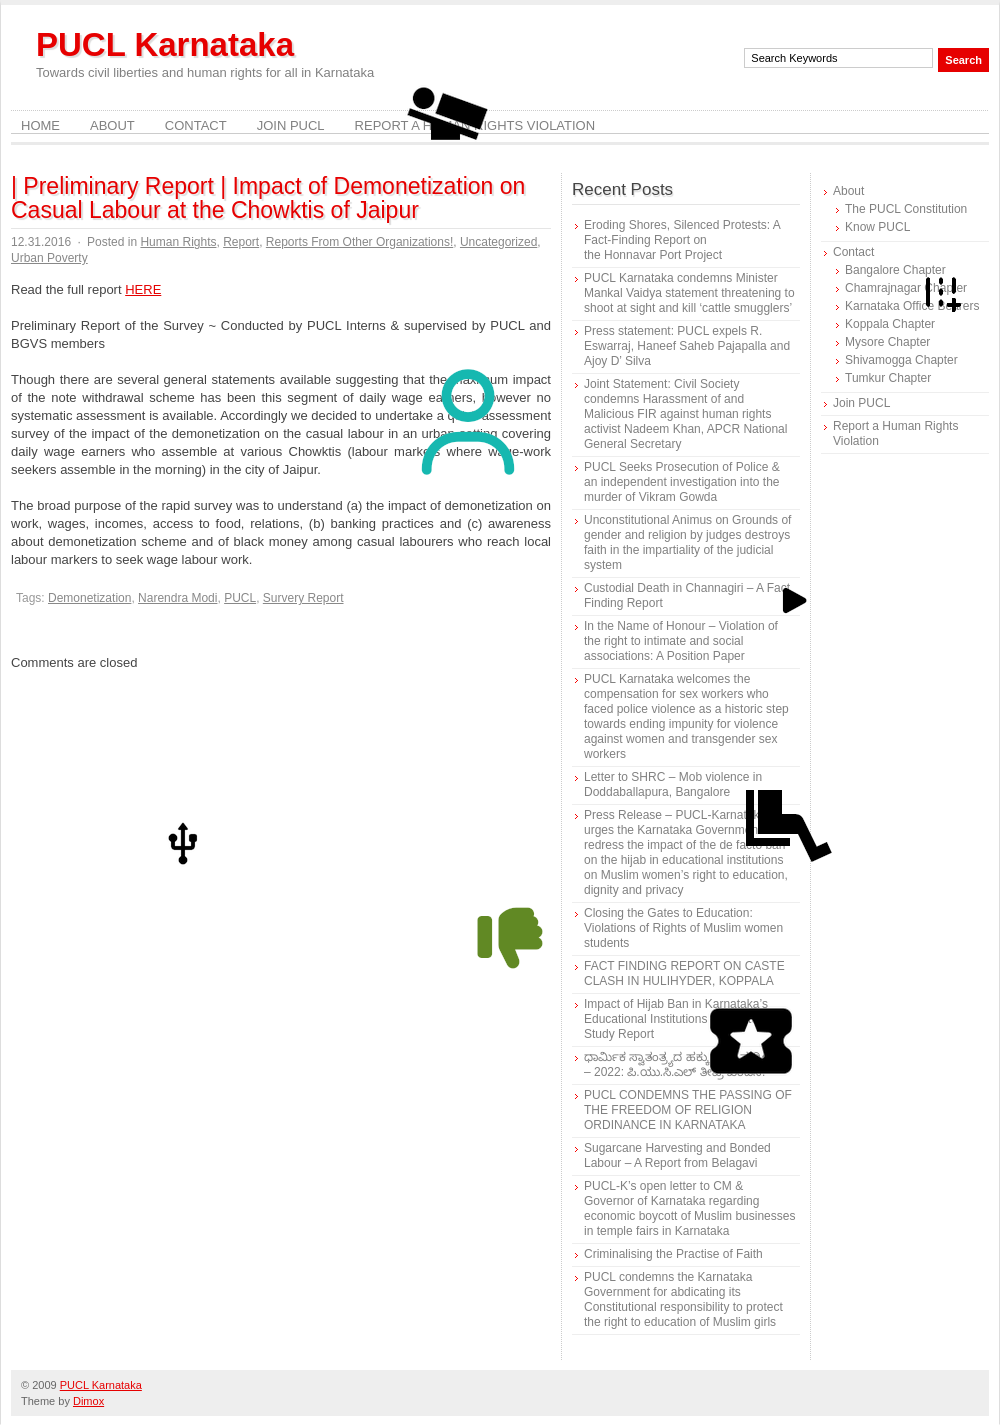 The image size is (1000, 1425). Describe the element at coordinates (751, 1041) in the screenshot. I see `browse local events and activities` at that location.